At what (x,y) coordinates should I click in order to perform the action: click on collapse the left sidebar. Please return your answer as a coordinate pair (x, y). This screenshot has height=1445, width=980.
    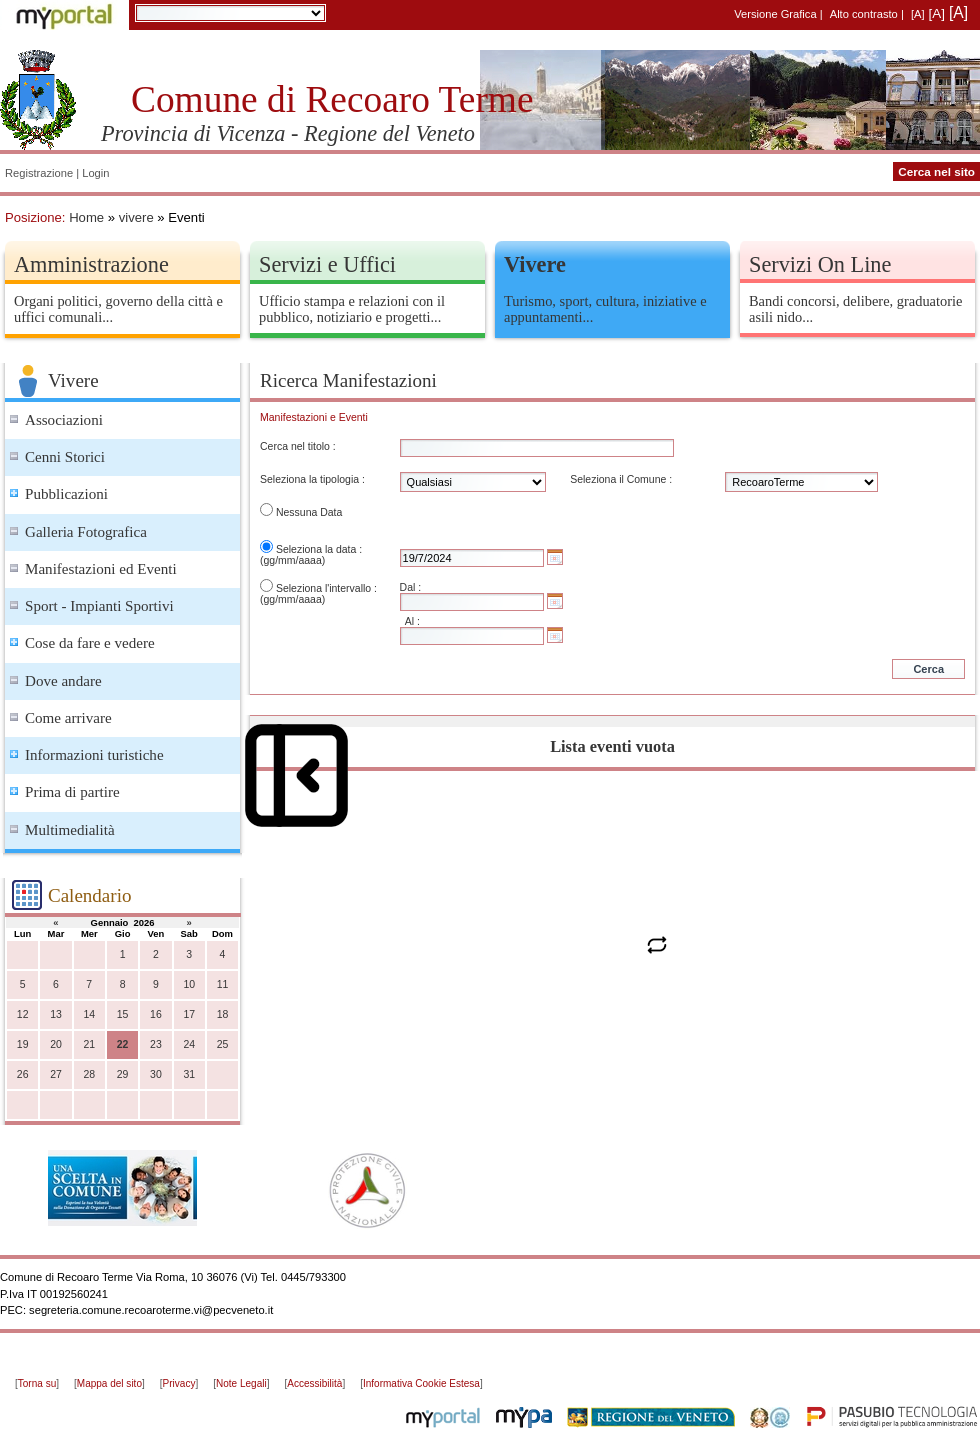
    Looking at the image, I should click on (296, 775).